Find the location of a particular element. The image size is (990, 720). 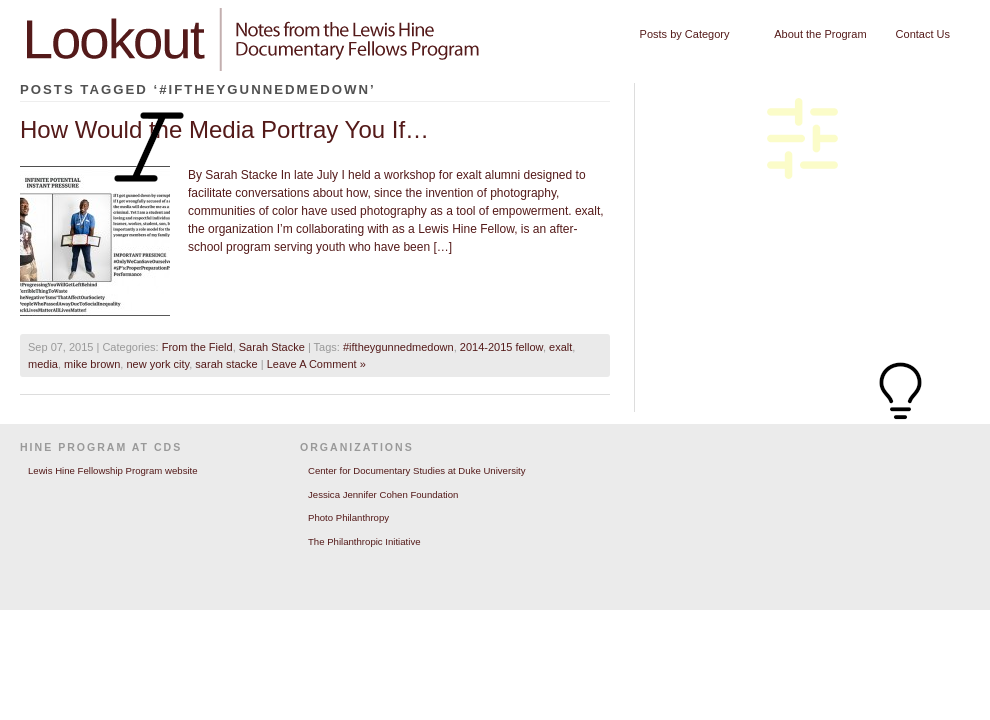

apply italic formatting to selected text is located at coordinates (149, 147).